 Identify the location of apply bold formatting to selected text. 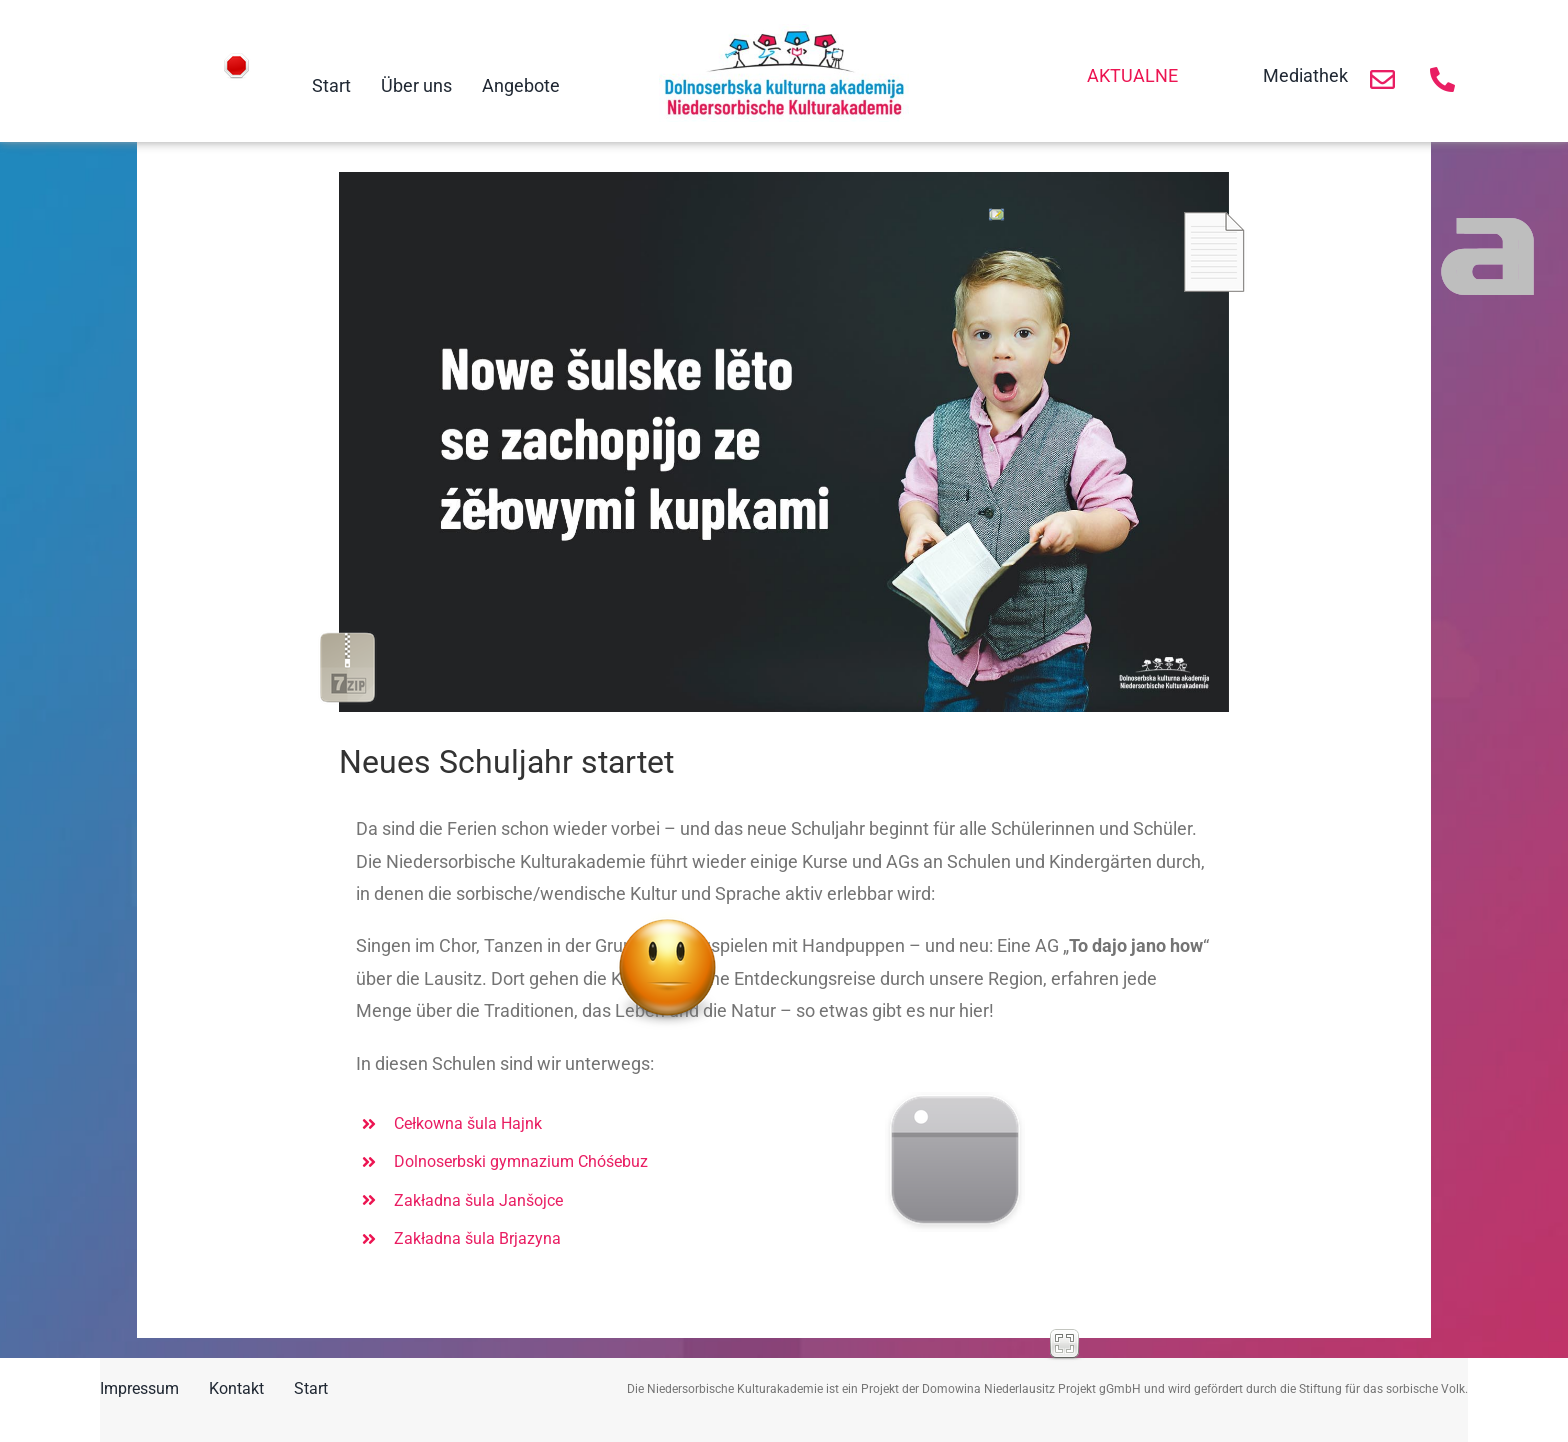
(1487, 256).